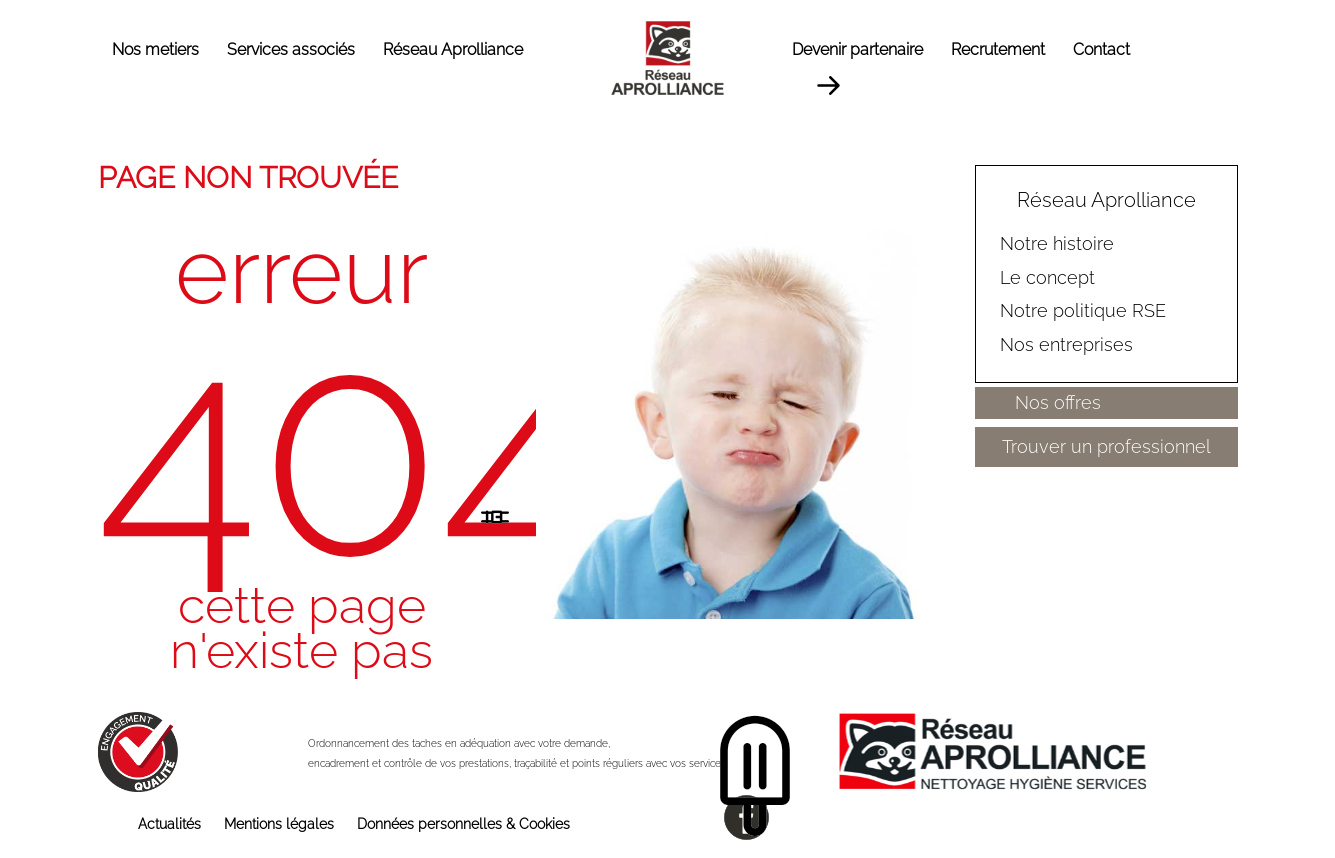 This screenshot has width=1335, height=858. What do you see at coordinates (495, 517) in the screenshot?
I see `adjust clothing or accessory settings` at bounding box center [495, 517].